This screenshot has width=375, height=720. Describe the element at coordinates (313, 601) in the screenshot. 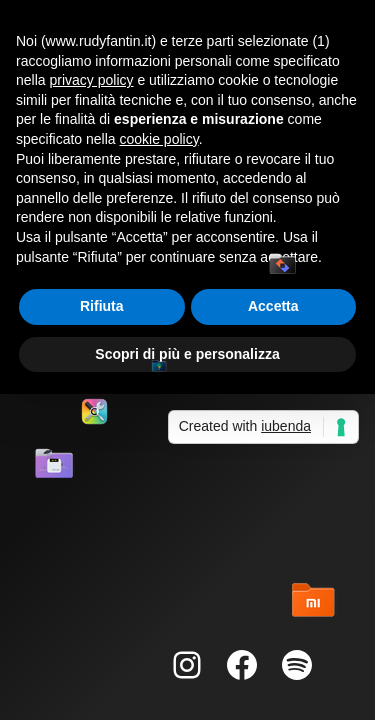

I see `open xiaomi-related files folder` at that location.